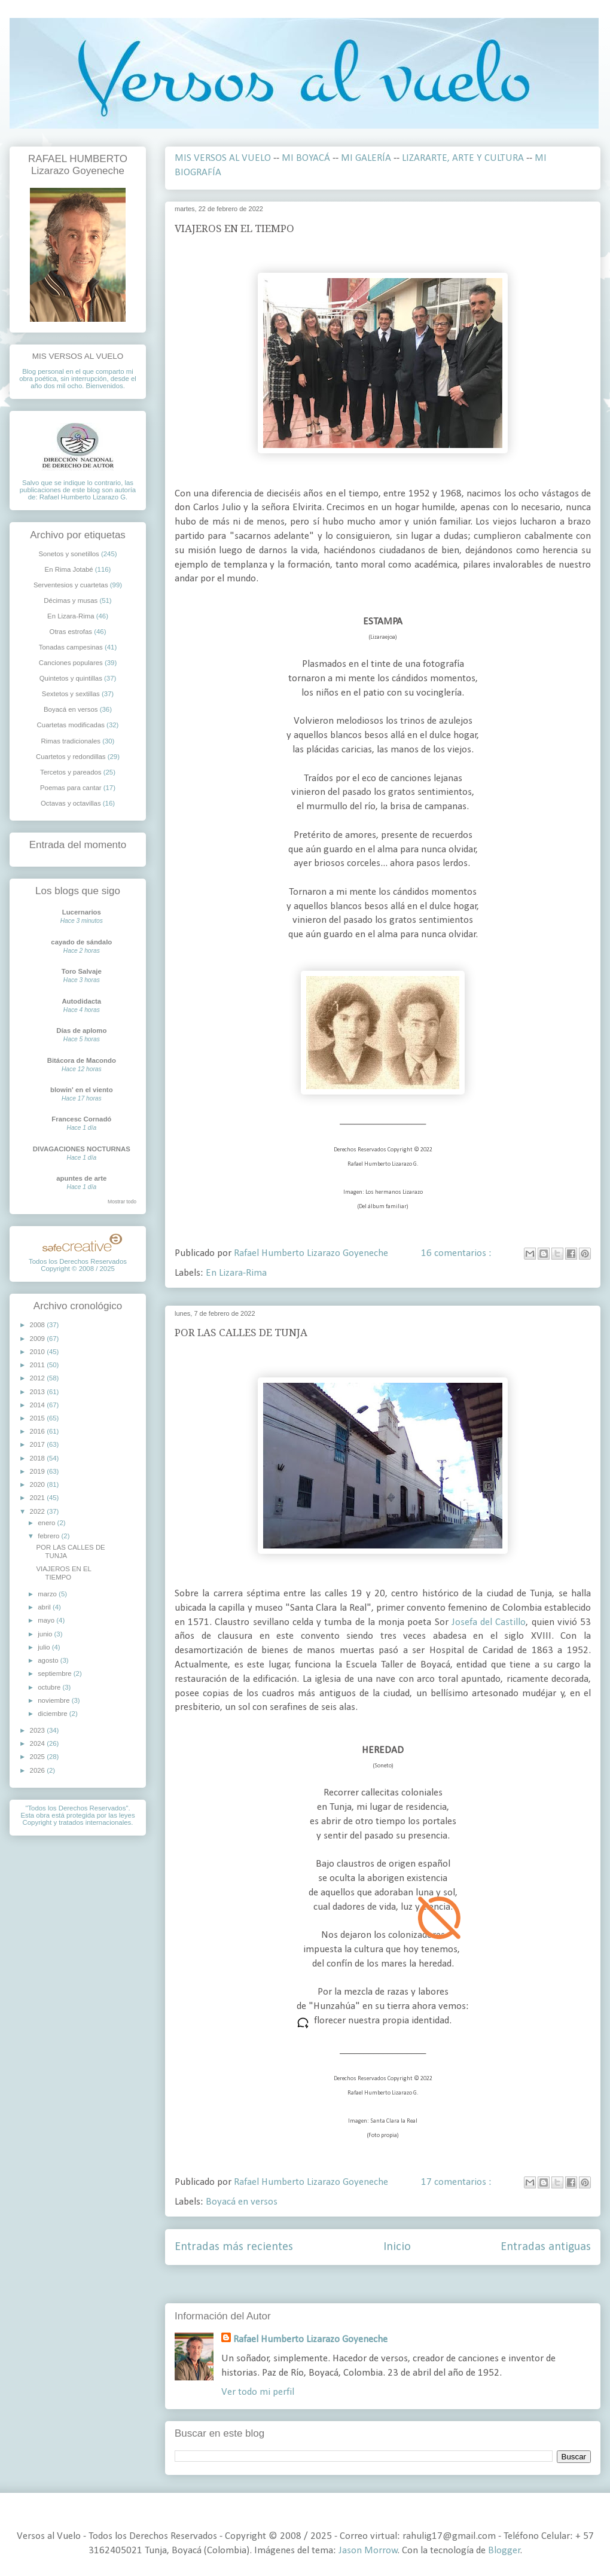  What do you see at coordinates (303, 2022) in the screenshot?
I see `send a quick or instant message` at bounding box center [303, 2022].